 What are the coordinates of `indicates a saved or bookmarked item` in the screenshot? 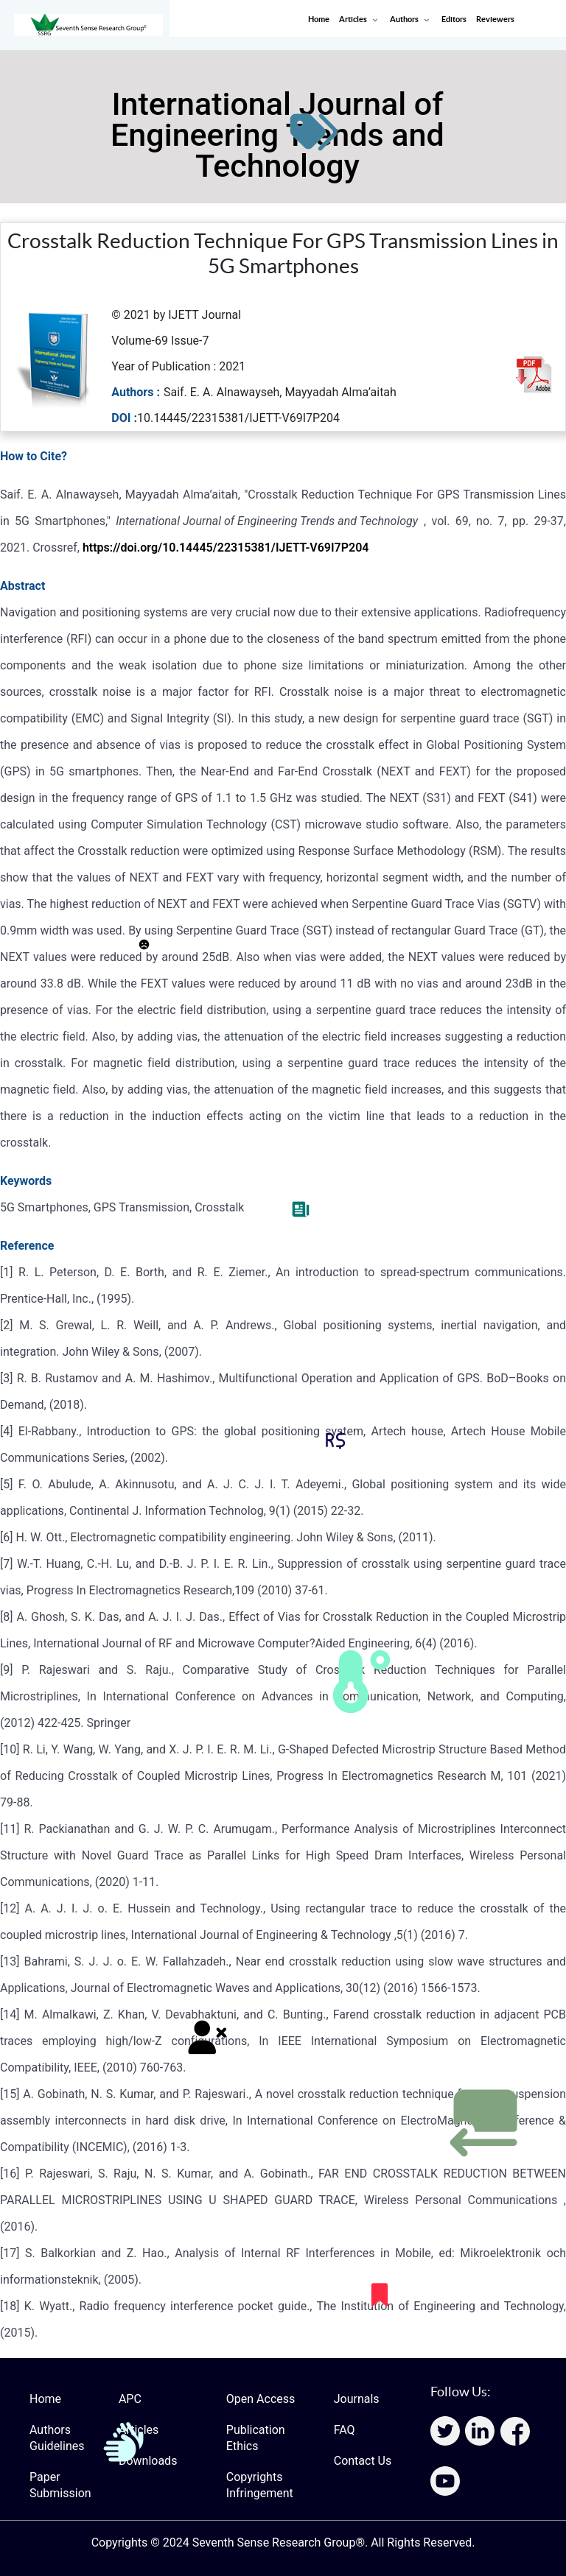 It's located at (380, 2295).